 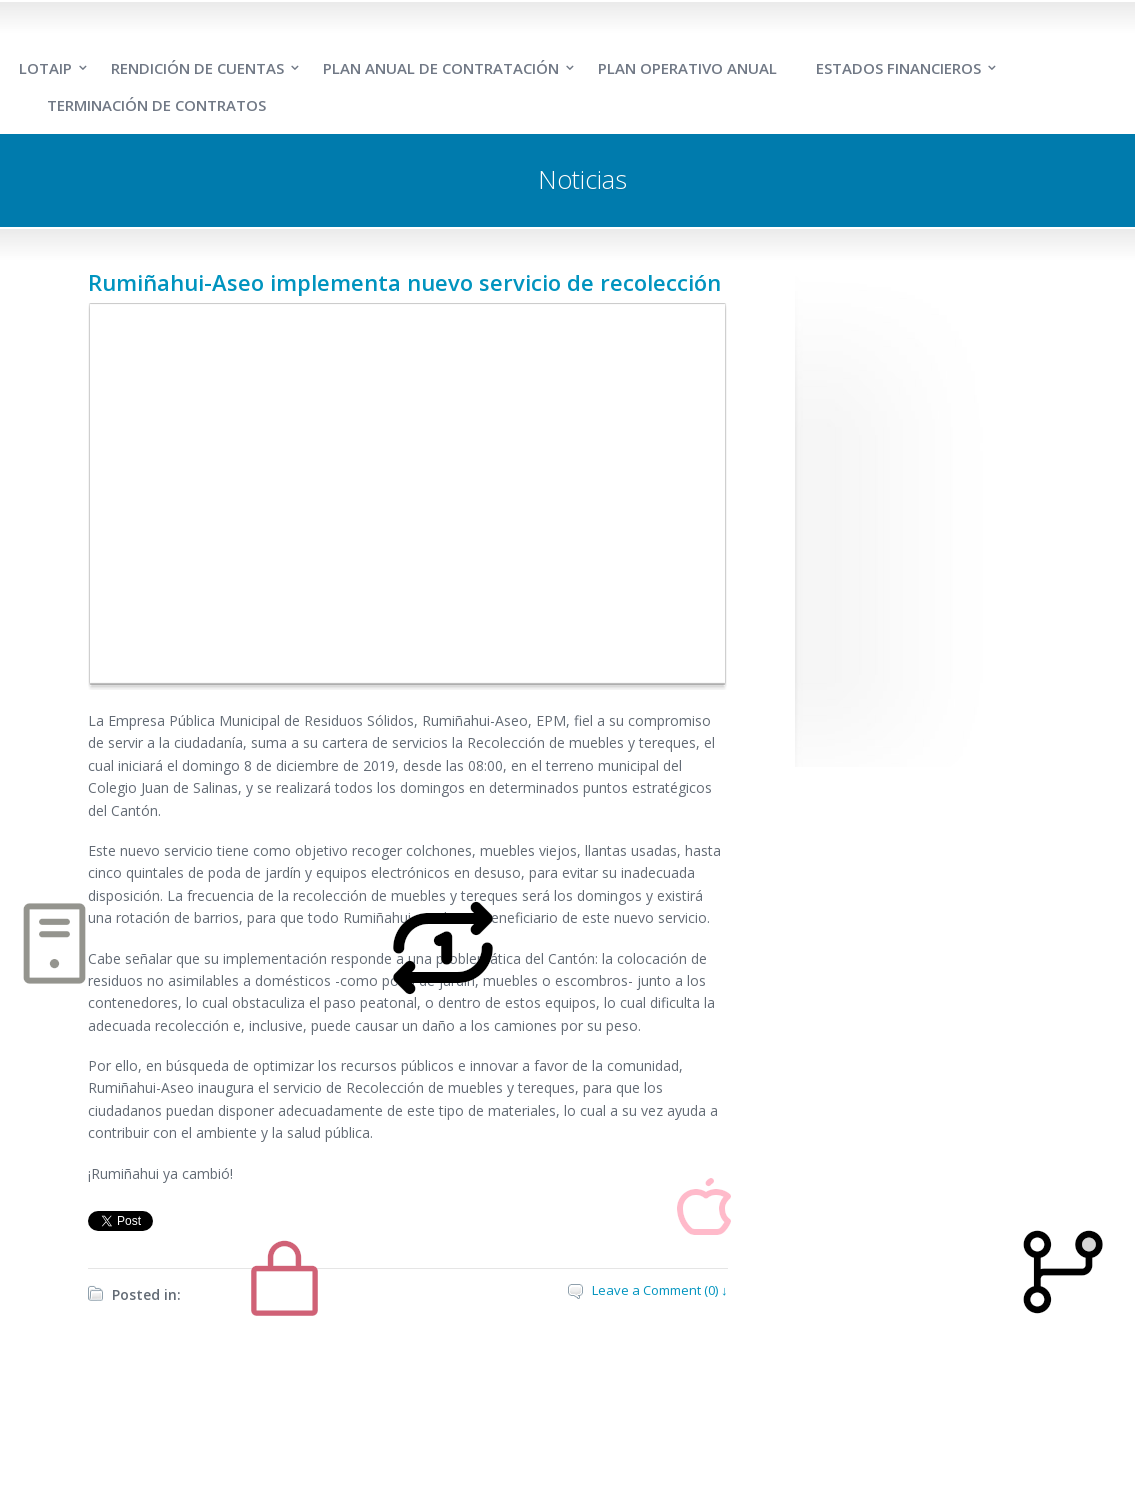 What do you see at coordinates (443, 948) in the screenshot?
I see `repeat current track once` at bounding box center [443, 948].